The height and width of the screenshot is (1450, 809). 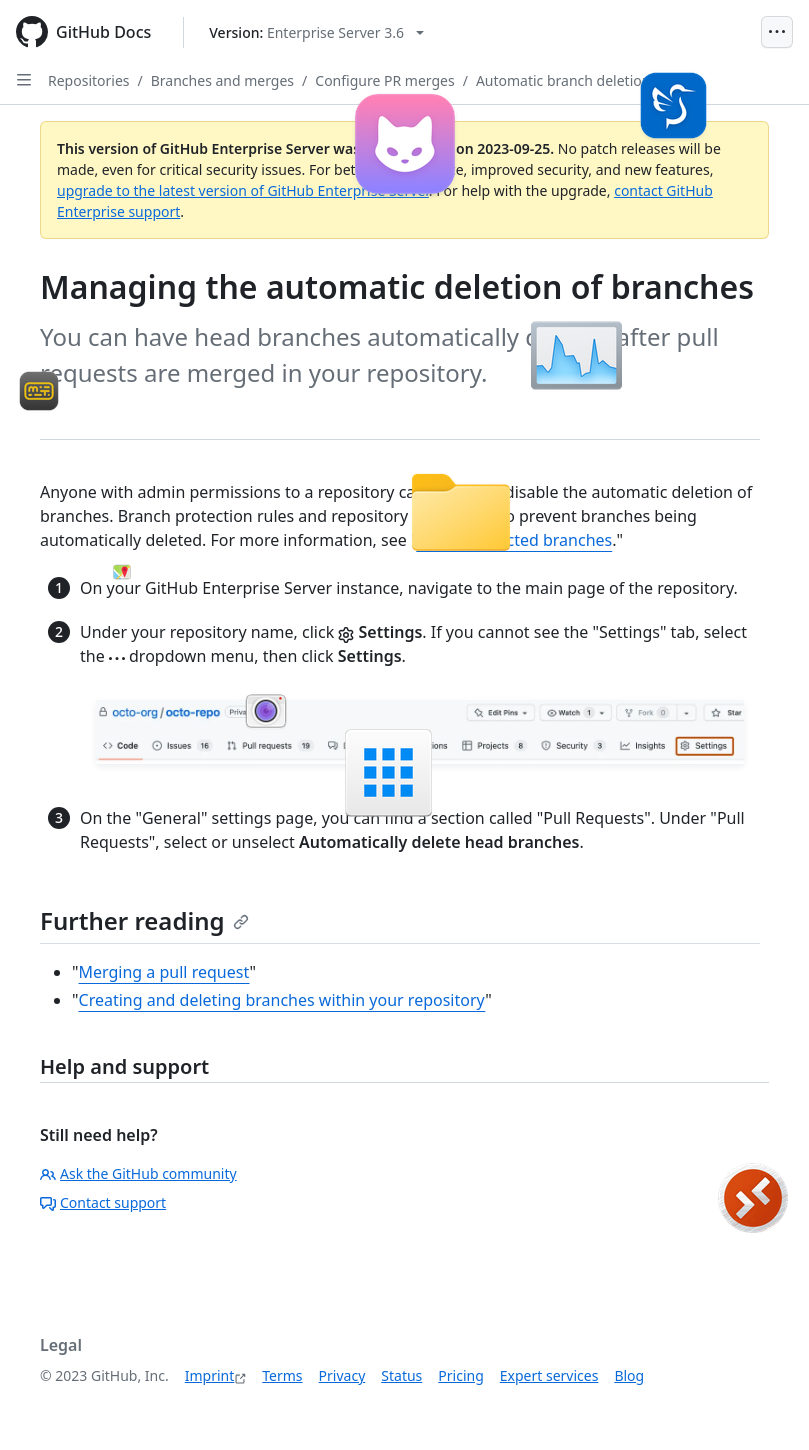 I want to click on open clash verge proxy client, so click(x=405, y=144).